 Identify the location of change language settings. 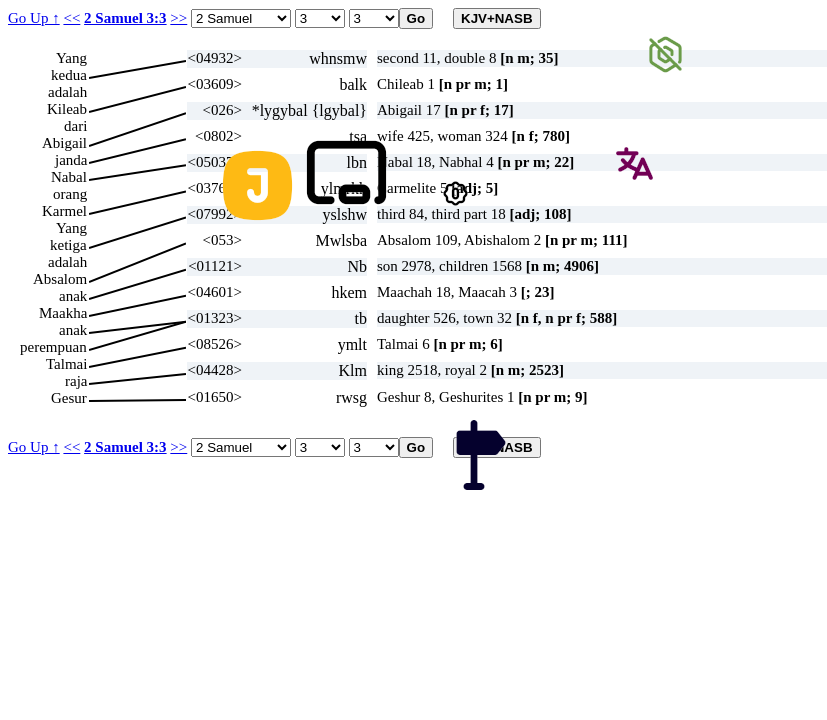
(634, 163).